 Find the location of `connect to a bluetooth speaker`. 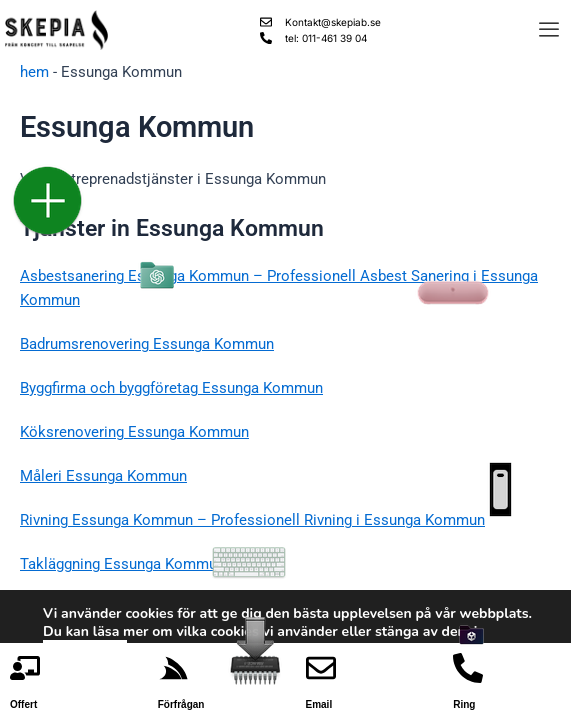

connect to a bluetooth speaker is located at coordinates (453, 293).